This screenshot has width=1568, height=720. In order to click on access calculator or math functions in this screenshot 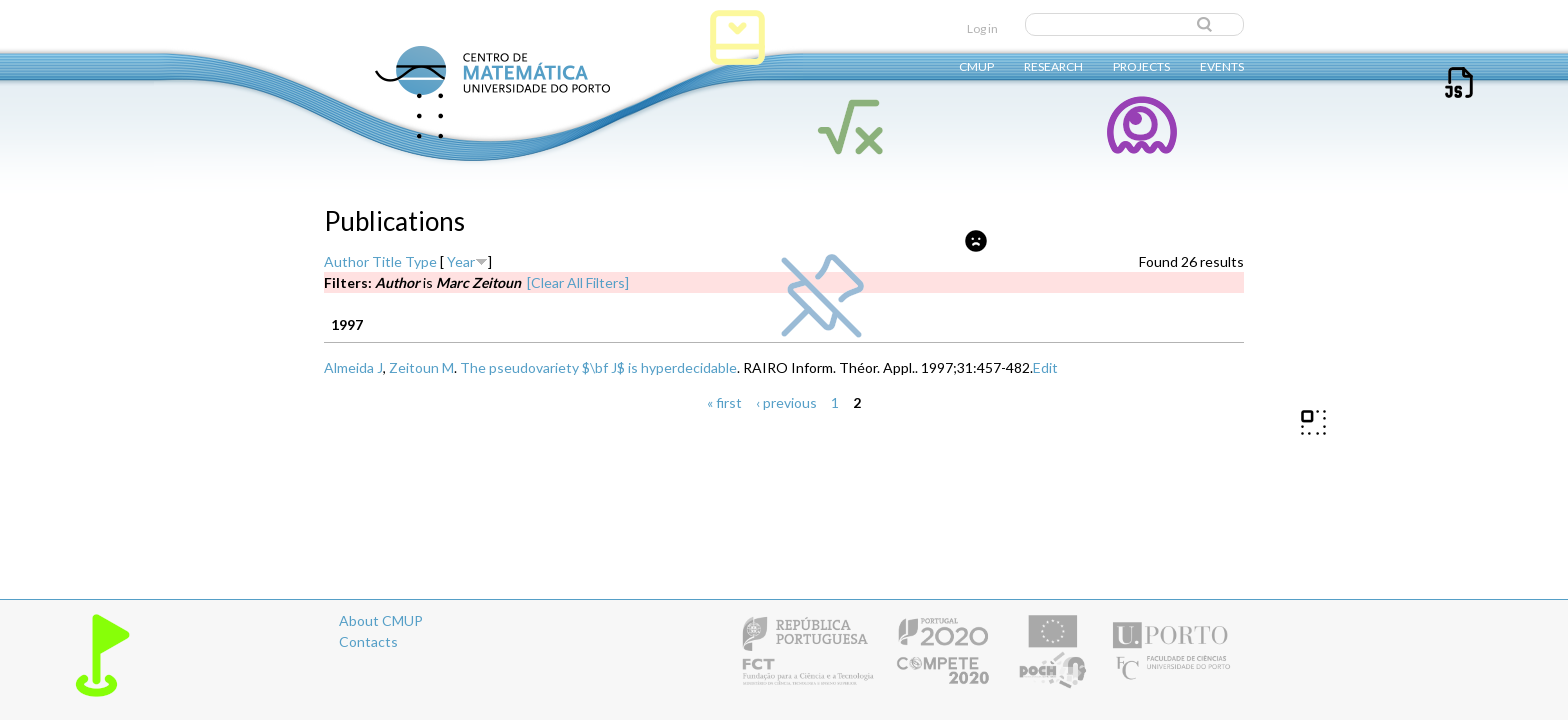, I will do `click(852, 127)`.